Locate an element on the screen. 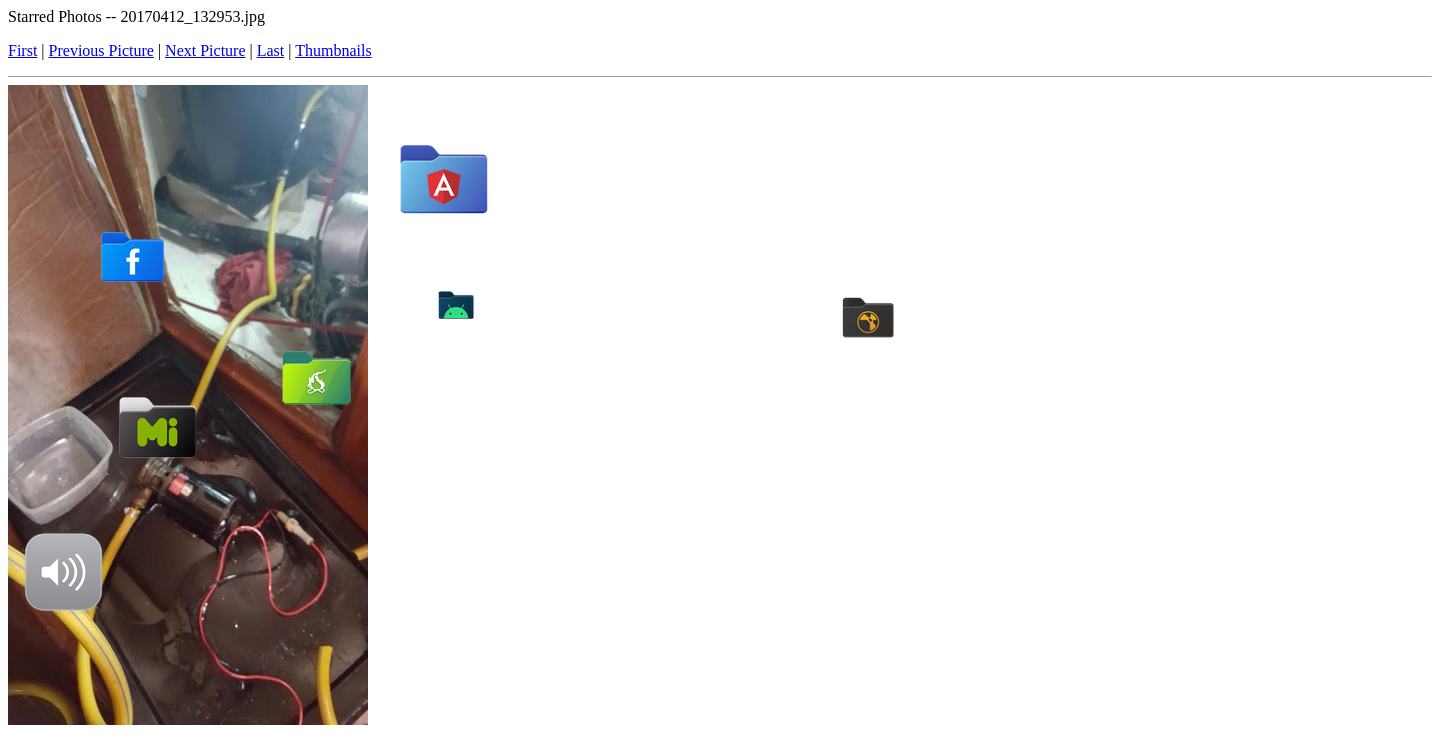  open misskey files folder is located at coordinates (157, 429).